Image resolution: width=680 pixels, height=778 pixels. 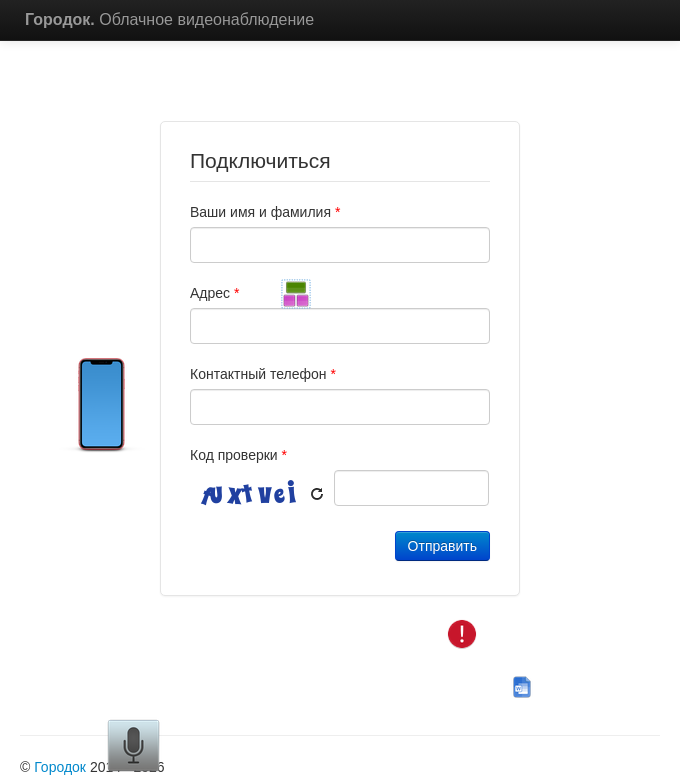 I want to click on iPhone XR device icon in coral/red color, so click(x=101, y=405).